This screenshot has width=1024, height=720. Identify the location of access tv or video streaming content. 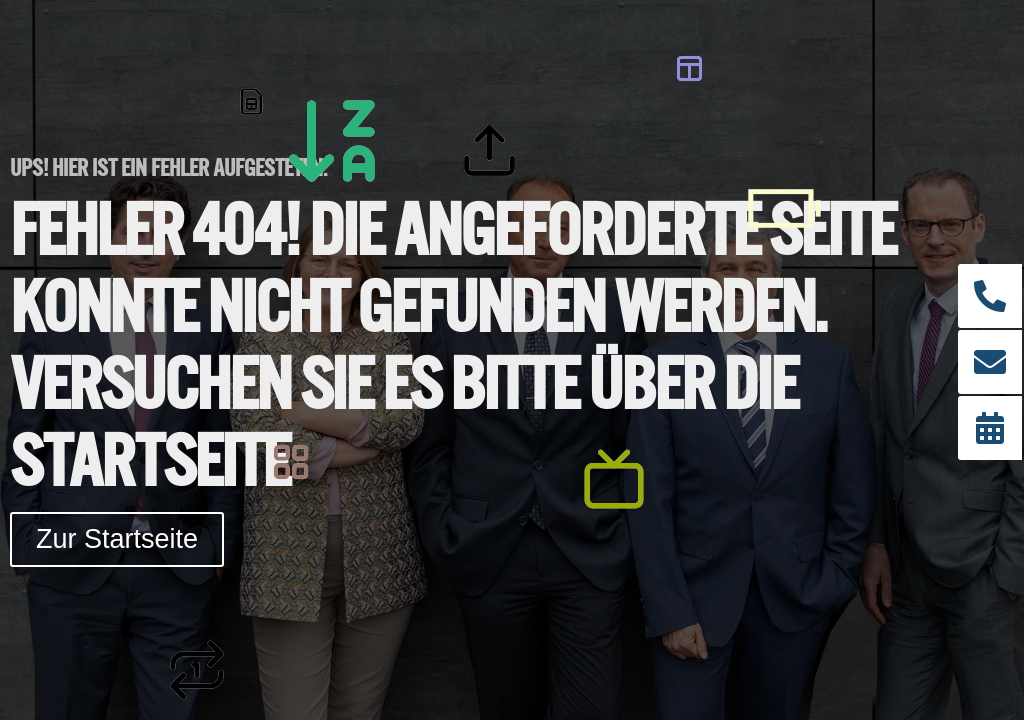
(614, 479).